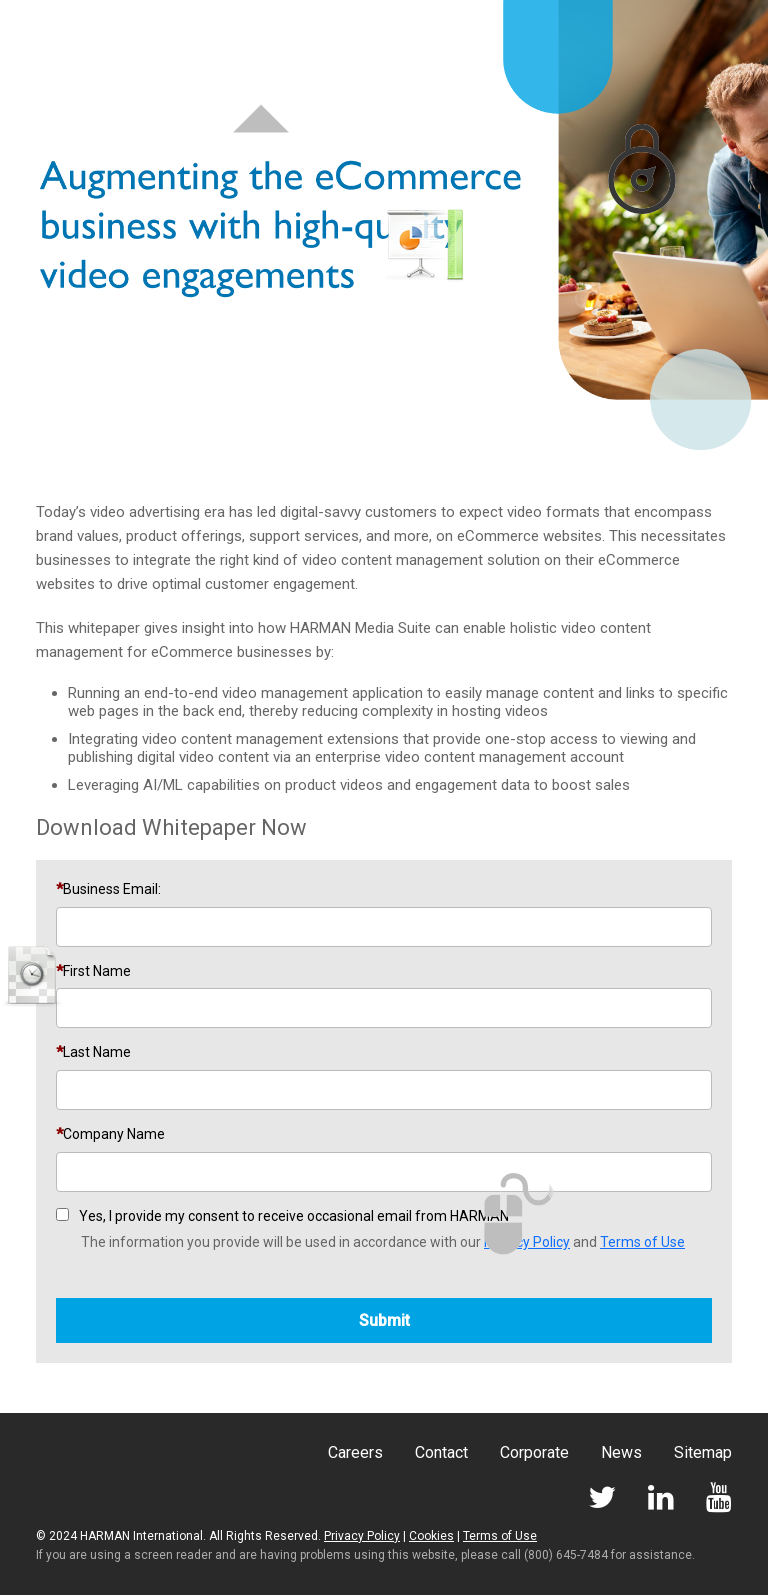 The image size is (768, 1595). Describe the element at coordinates (511, 1216) in the screenshot. I see `mouse input device settings` at that location.